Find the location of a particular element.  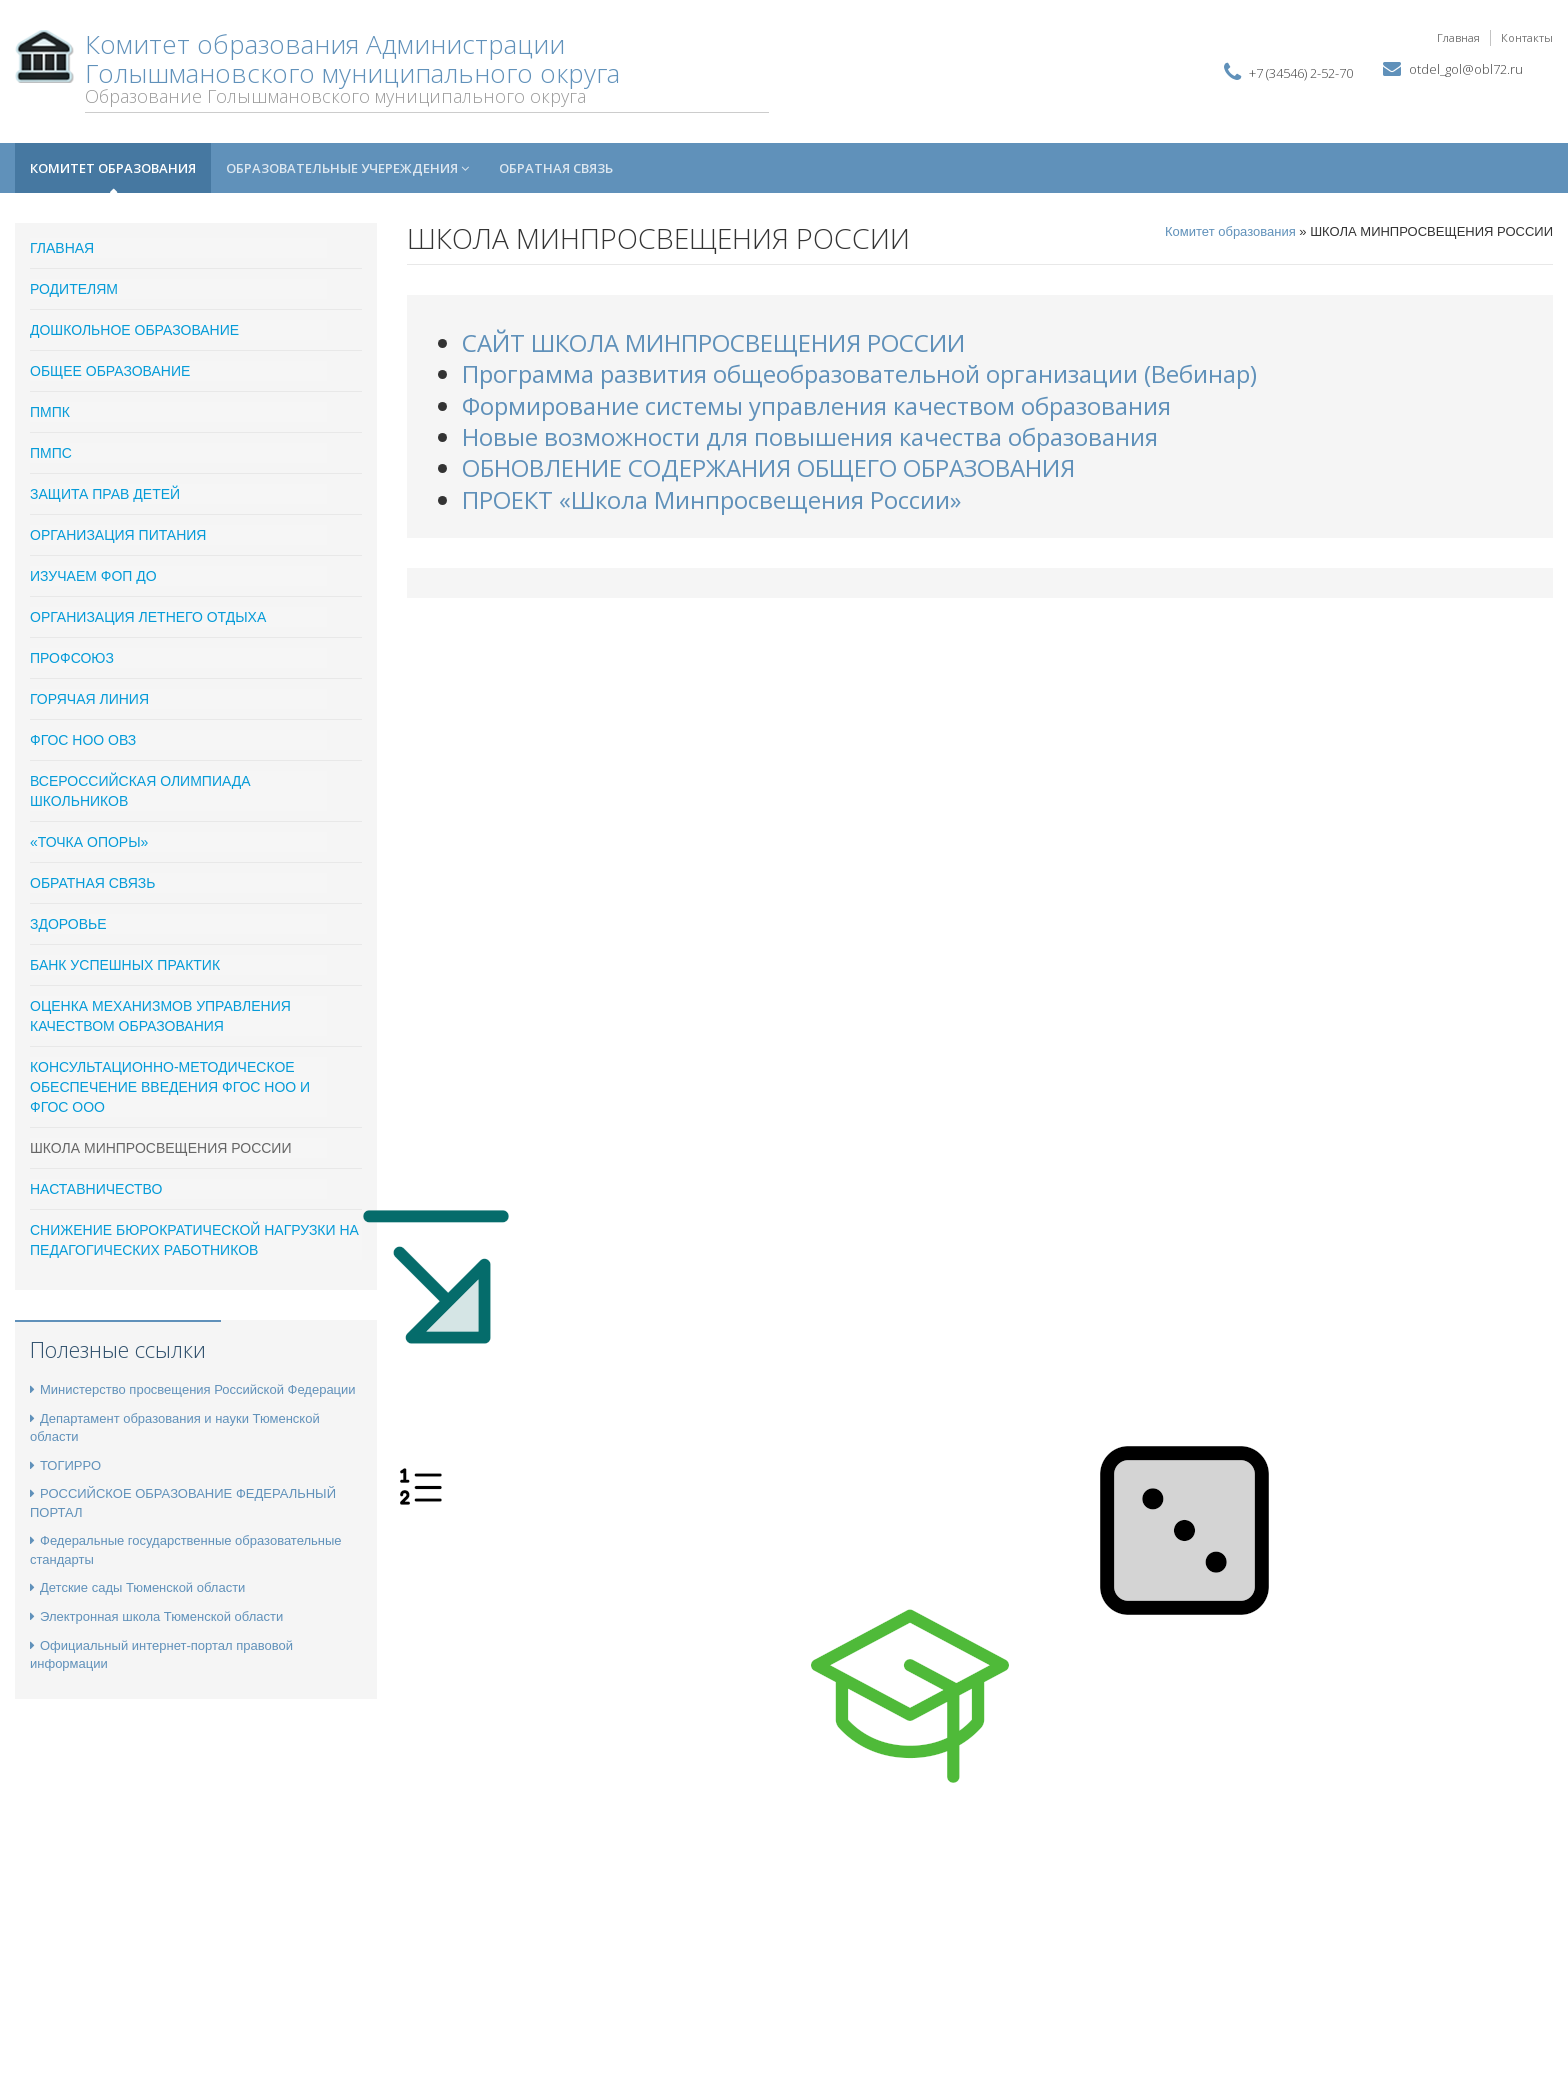

access education or learning resources is located at coordinates (910, 1690).